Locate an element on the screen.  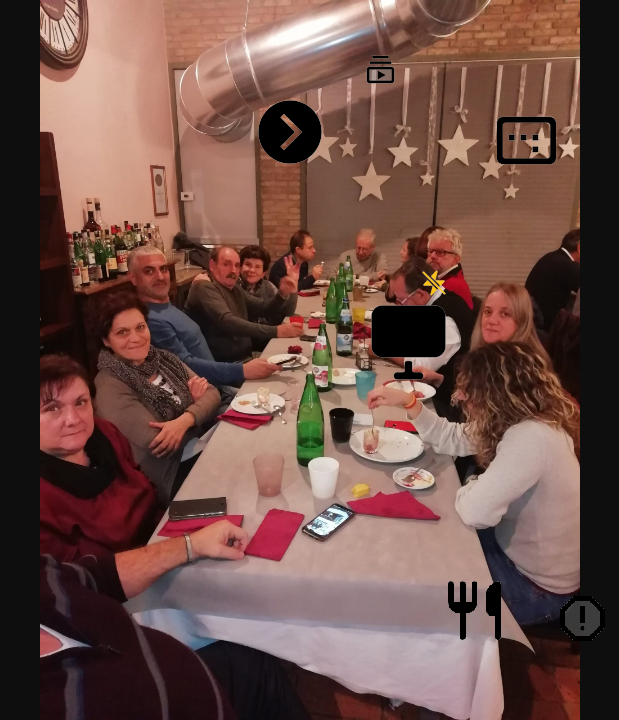
find nearby restaurants is located at coordinates (474, 610).